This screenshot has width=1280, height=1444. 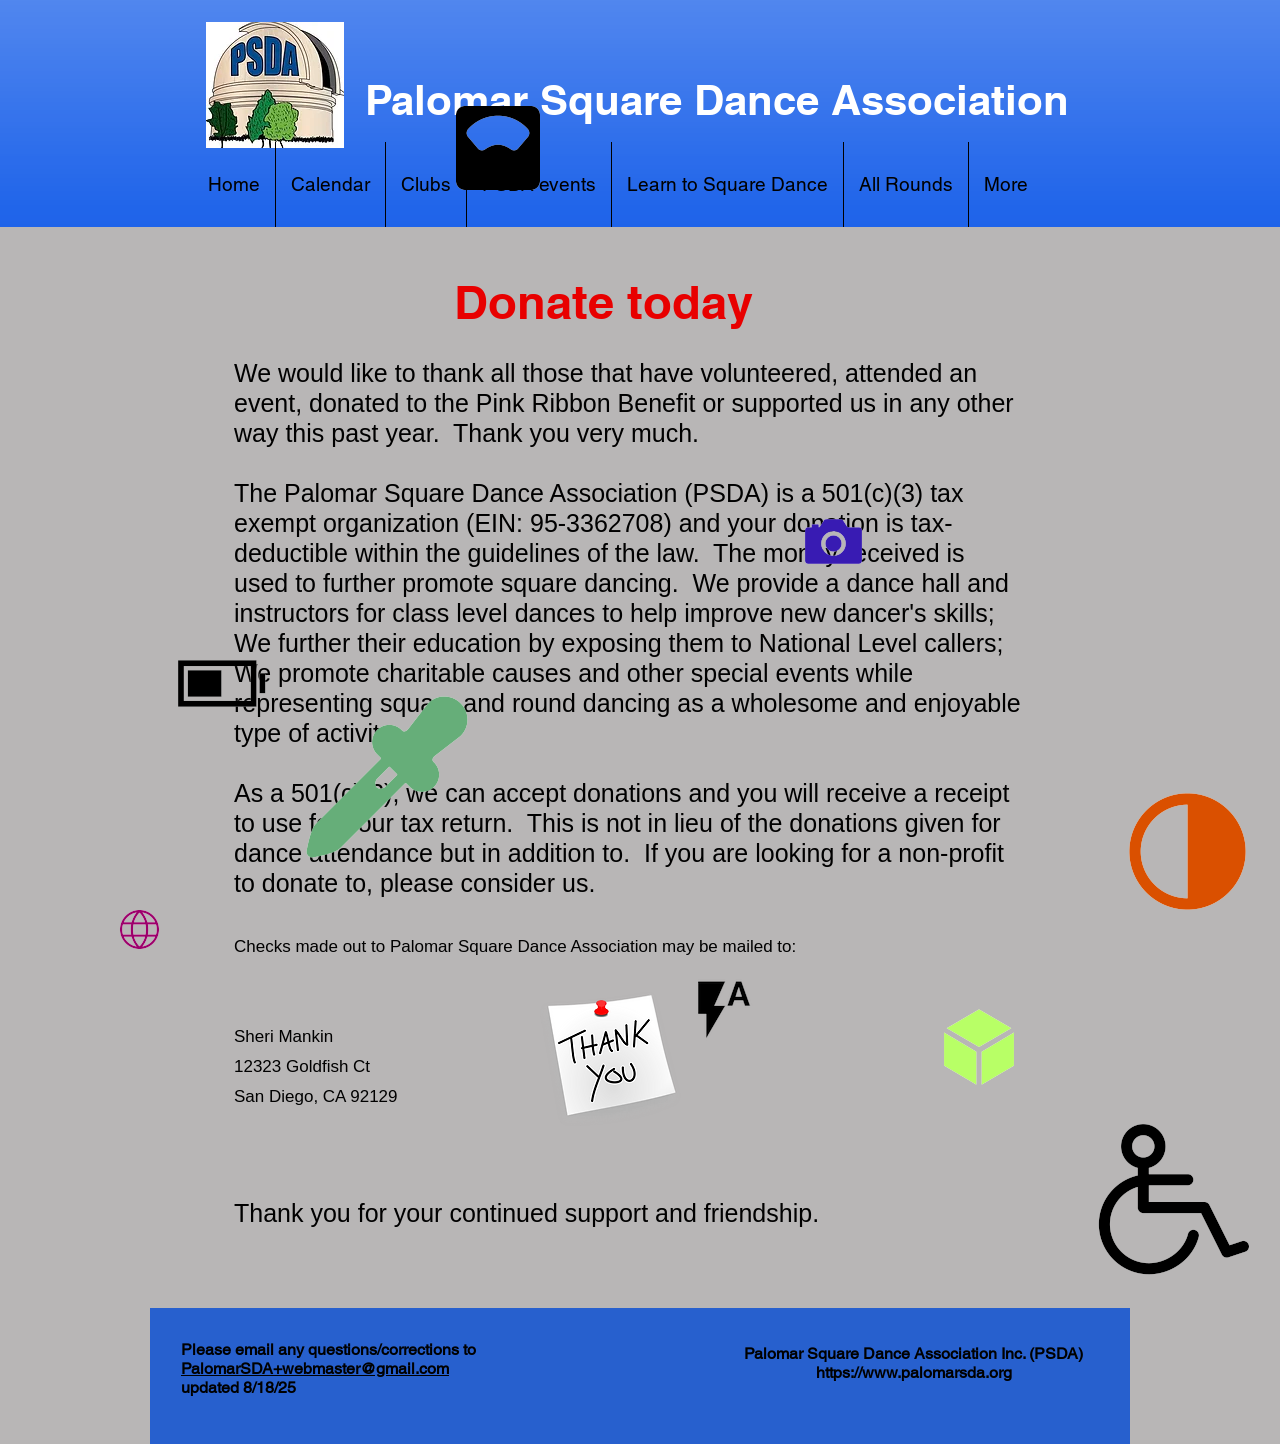 What do you see at coordinates (498, 148) in the screenshot?
I see `view weight or measurement data` at bounding box center [498, 148].